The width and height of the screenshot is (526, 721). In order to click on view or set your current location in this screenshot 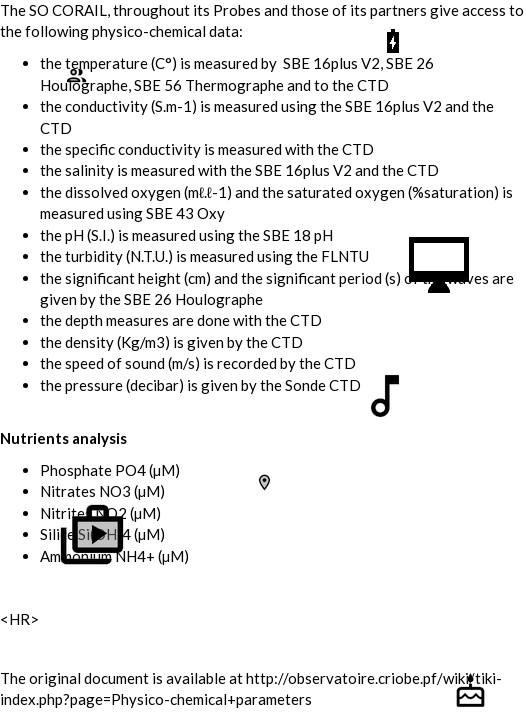, I will do `click(264, 482)`.